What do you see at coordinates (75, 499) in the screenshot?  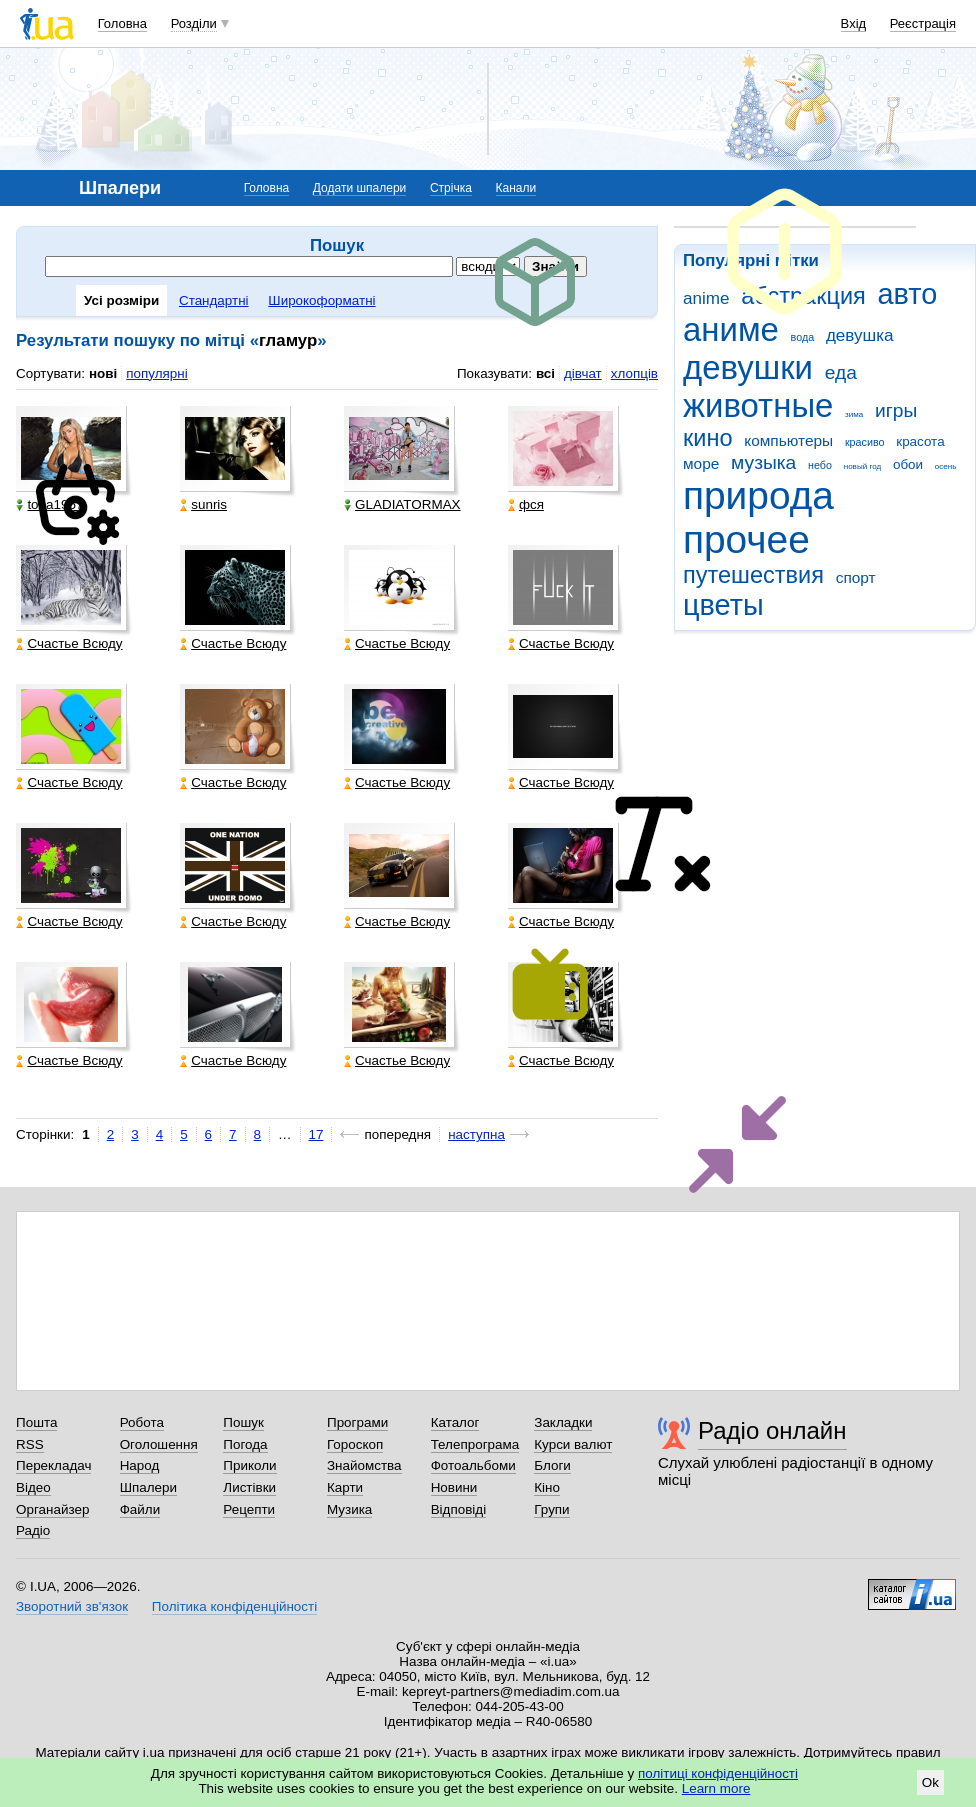 I see `access shopping basket settings` at bounding box center [75, 499].